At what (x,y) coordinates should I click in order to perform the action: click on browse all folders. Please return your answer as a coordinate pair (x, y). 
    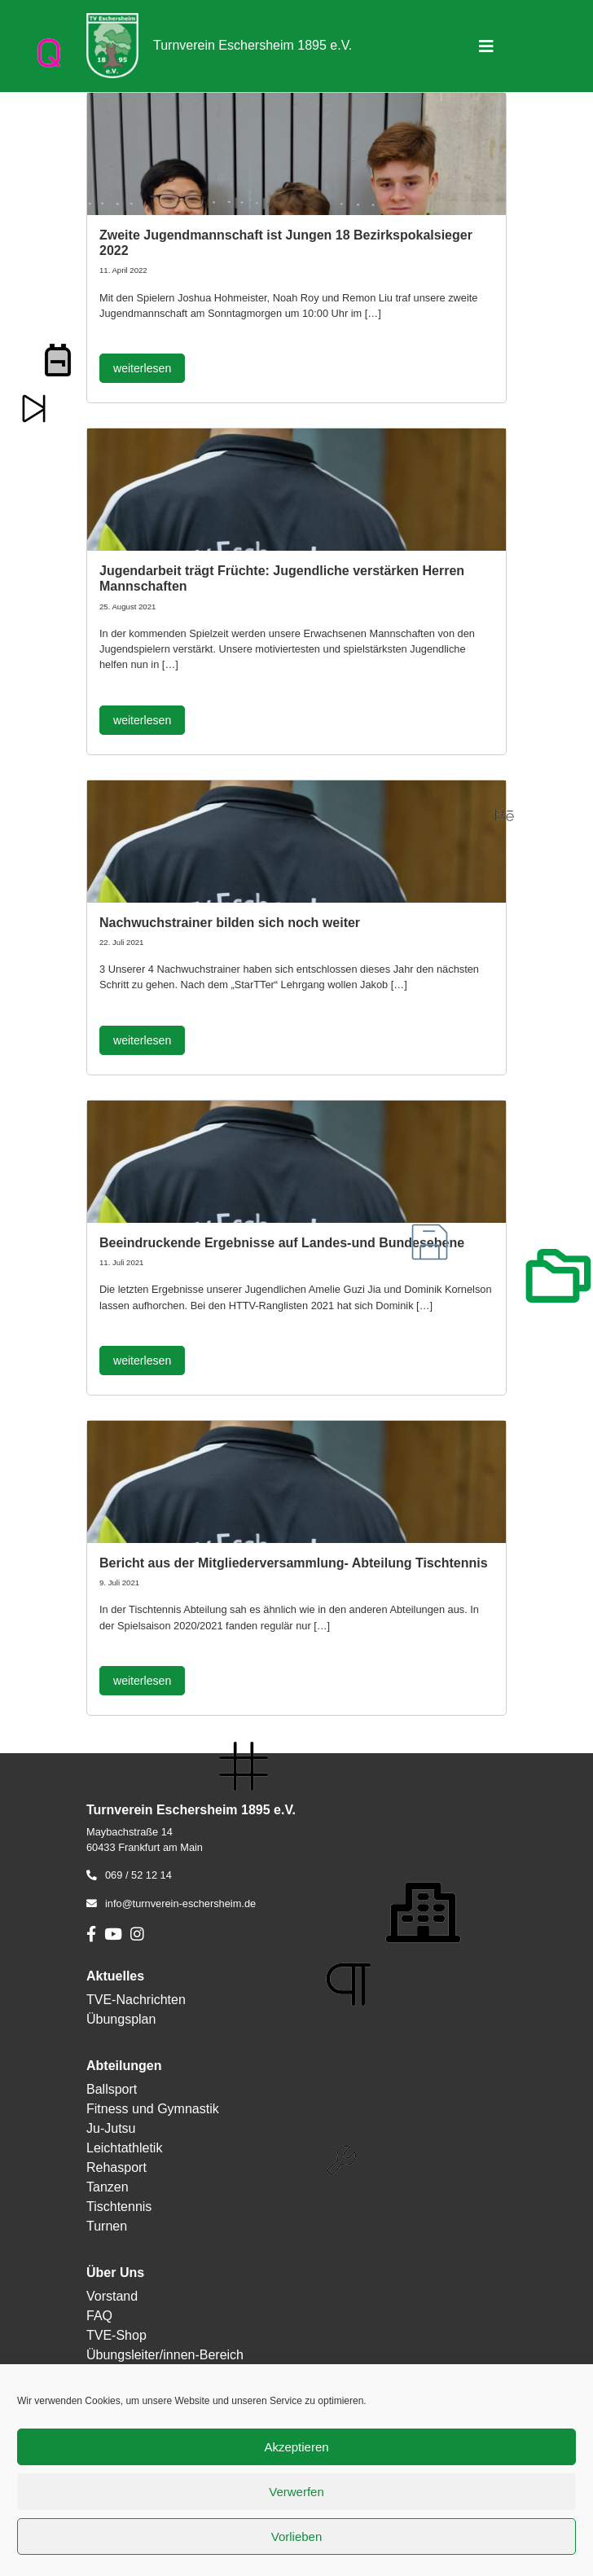
    Looking at the image, I should click on (557, 1276).